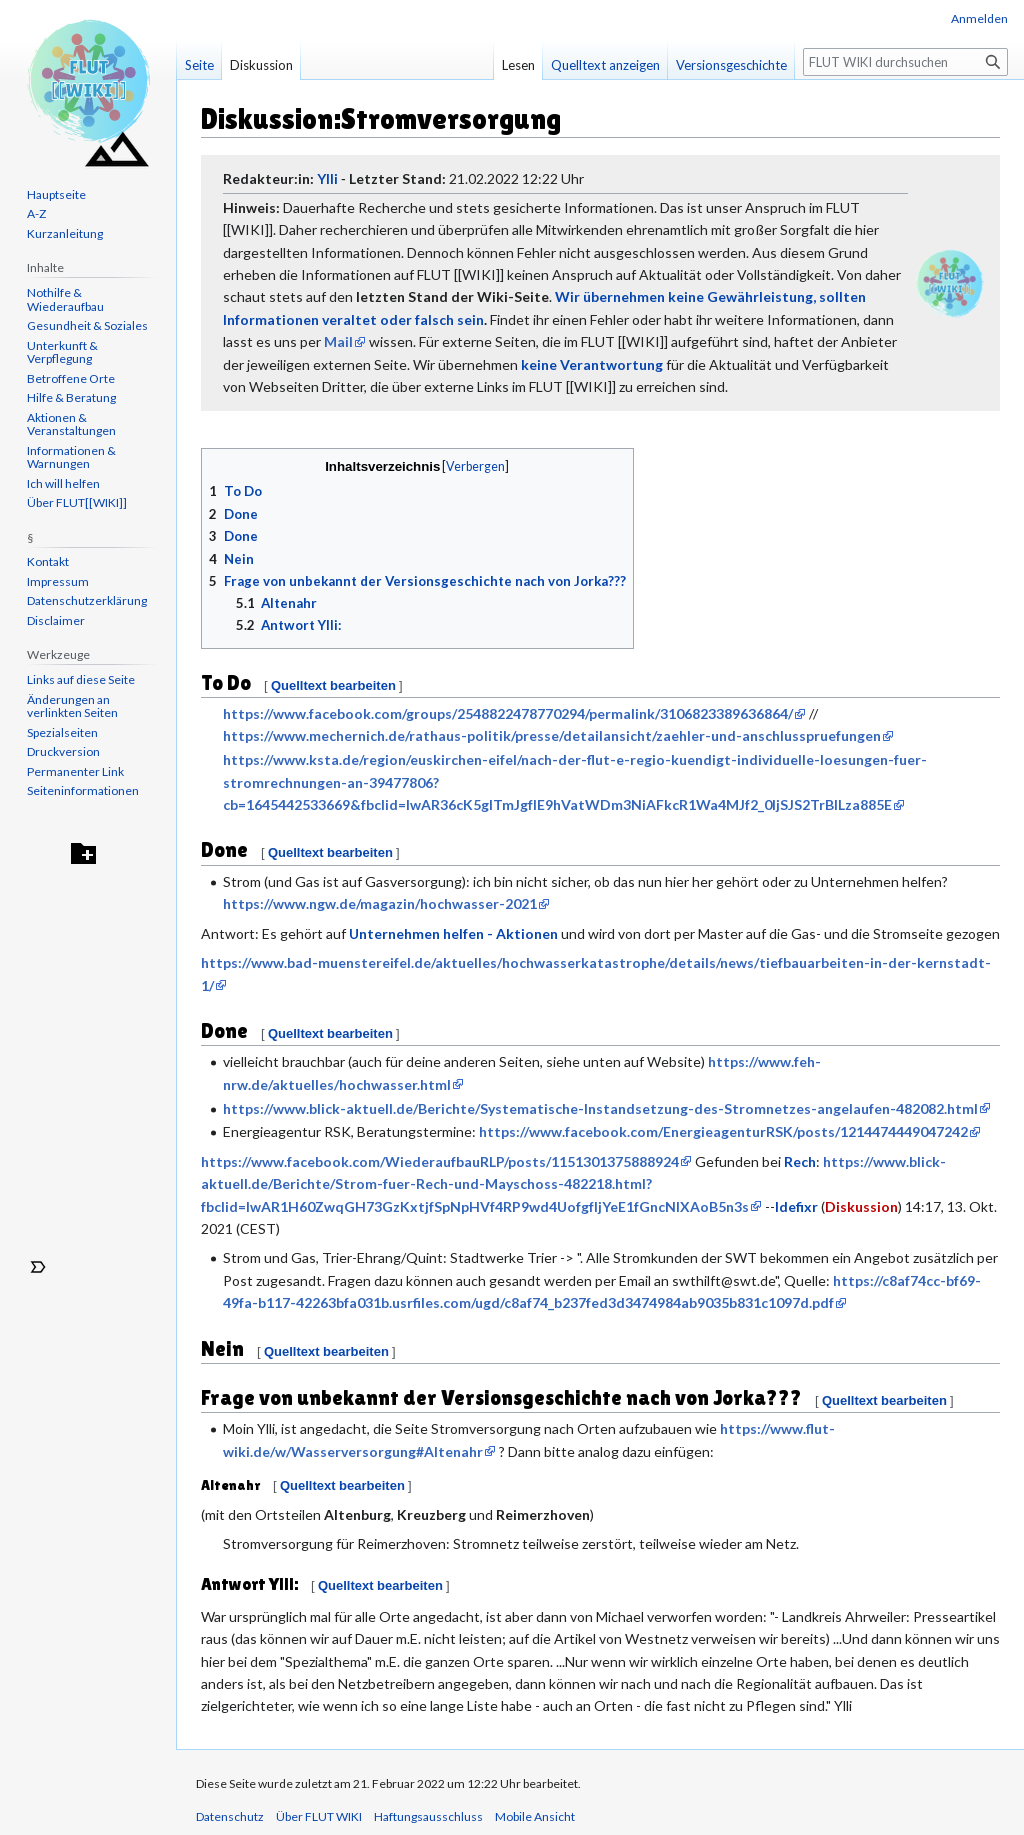 This screenshot has height=1835, width=1024. What do you see at coordinates (38, 1267) in the screenshot?
I see `mark a message or item as important` at bounding box center [38, 1267].